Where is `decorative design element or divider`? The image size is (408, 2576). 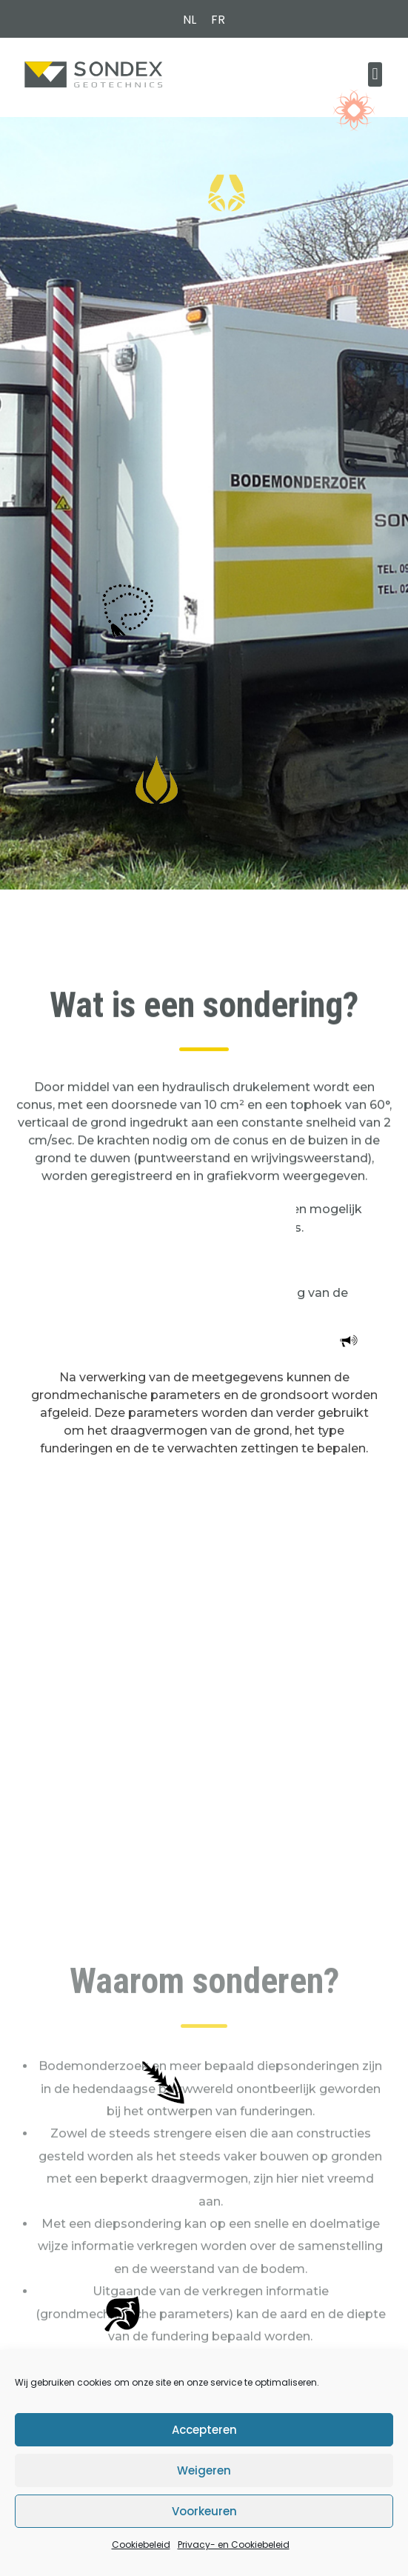
decorative design element or divider is located at coordinates (354, 110).